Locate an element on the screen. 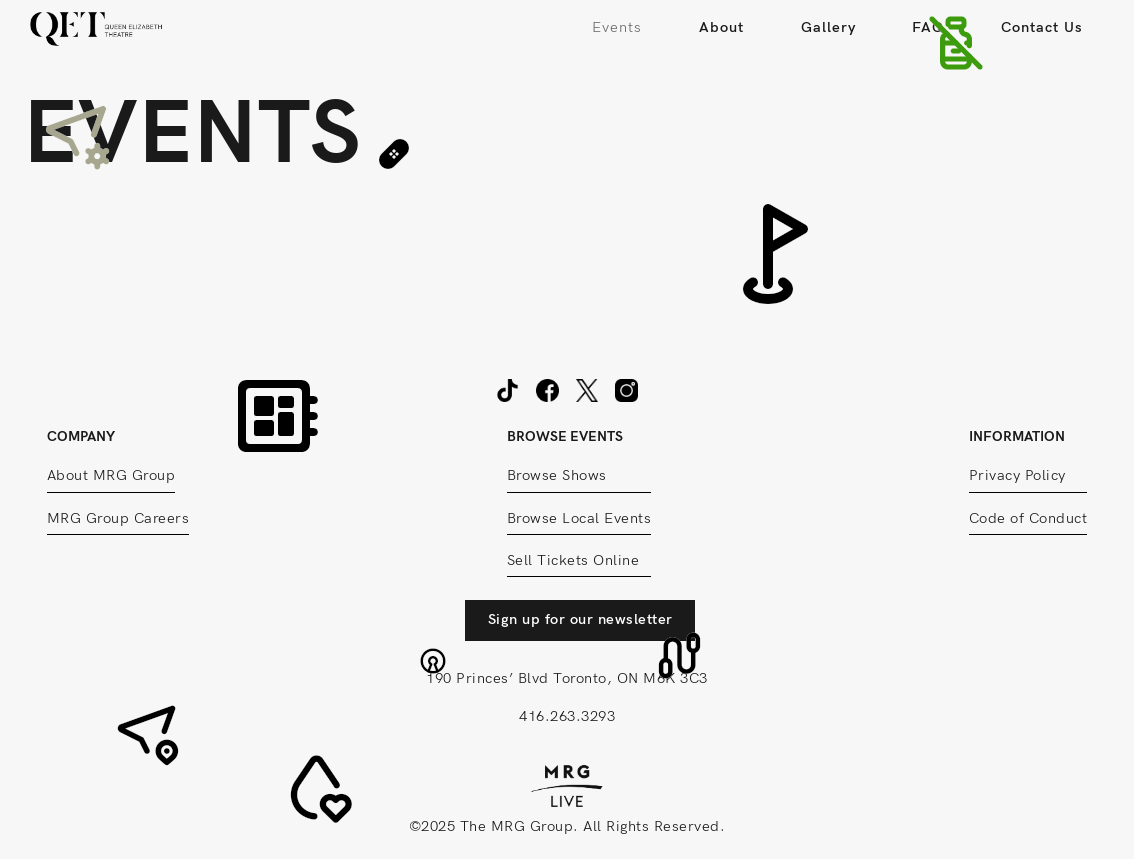  connect to OpenVPN service is located at coordinates (433, 661).